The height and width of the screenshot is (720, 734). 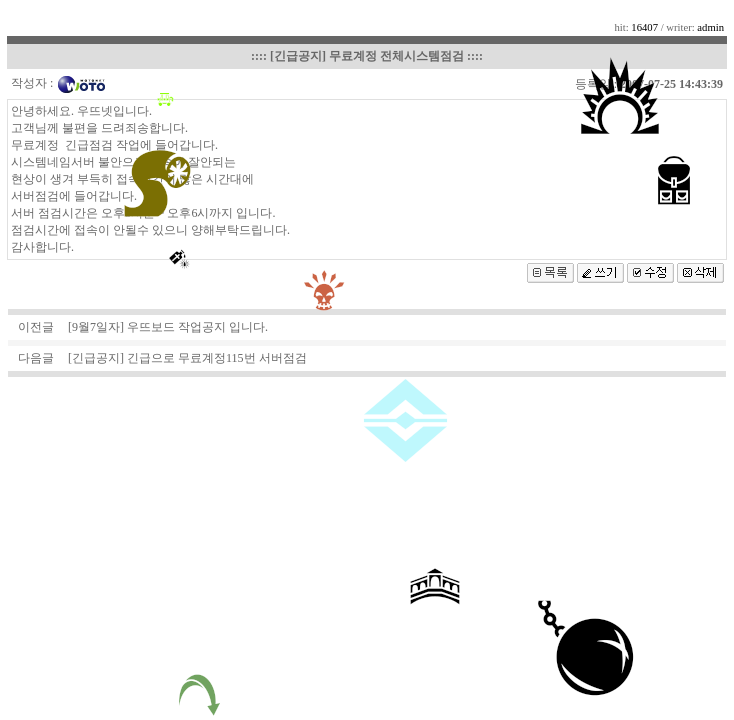 What do you see at coordinates (324, 290) in the screenshot?
I see `indicates a fun or casual death/game over state` at bounding box center [324, 290].